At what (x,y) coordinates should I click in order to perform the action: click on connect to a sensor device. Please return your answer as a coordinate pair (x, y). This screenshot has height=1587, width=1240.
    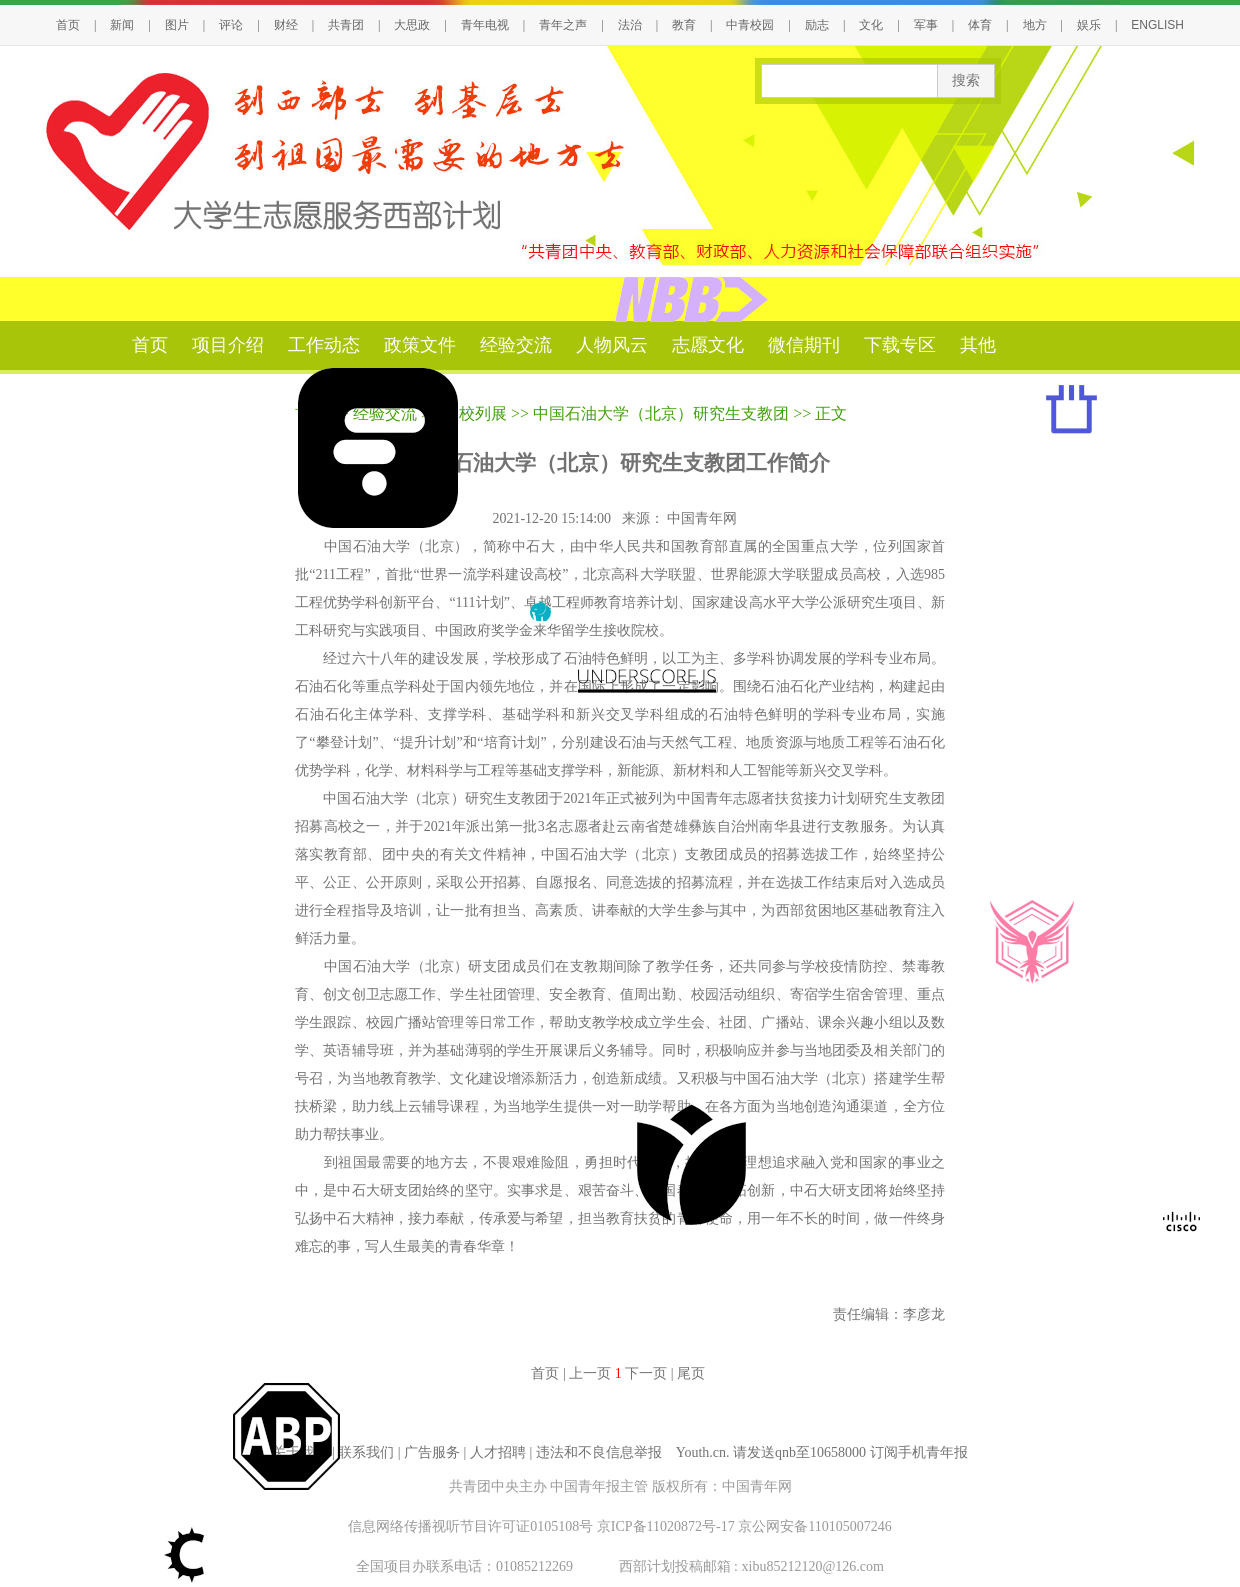
    Looking at the image, I should click on (1071, 410).